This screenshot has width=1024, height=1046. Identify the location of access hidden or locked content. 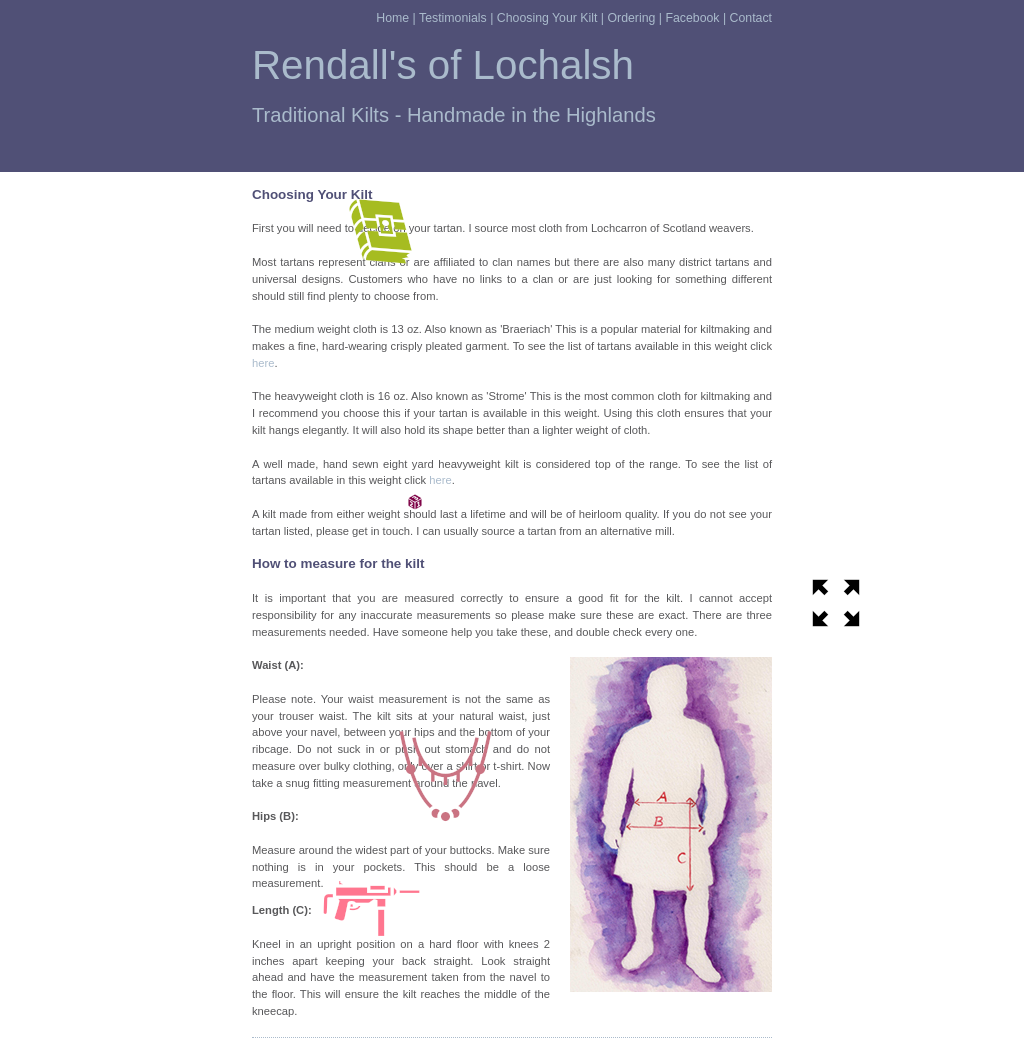
(380, 231).